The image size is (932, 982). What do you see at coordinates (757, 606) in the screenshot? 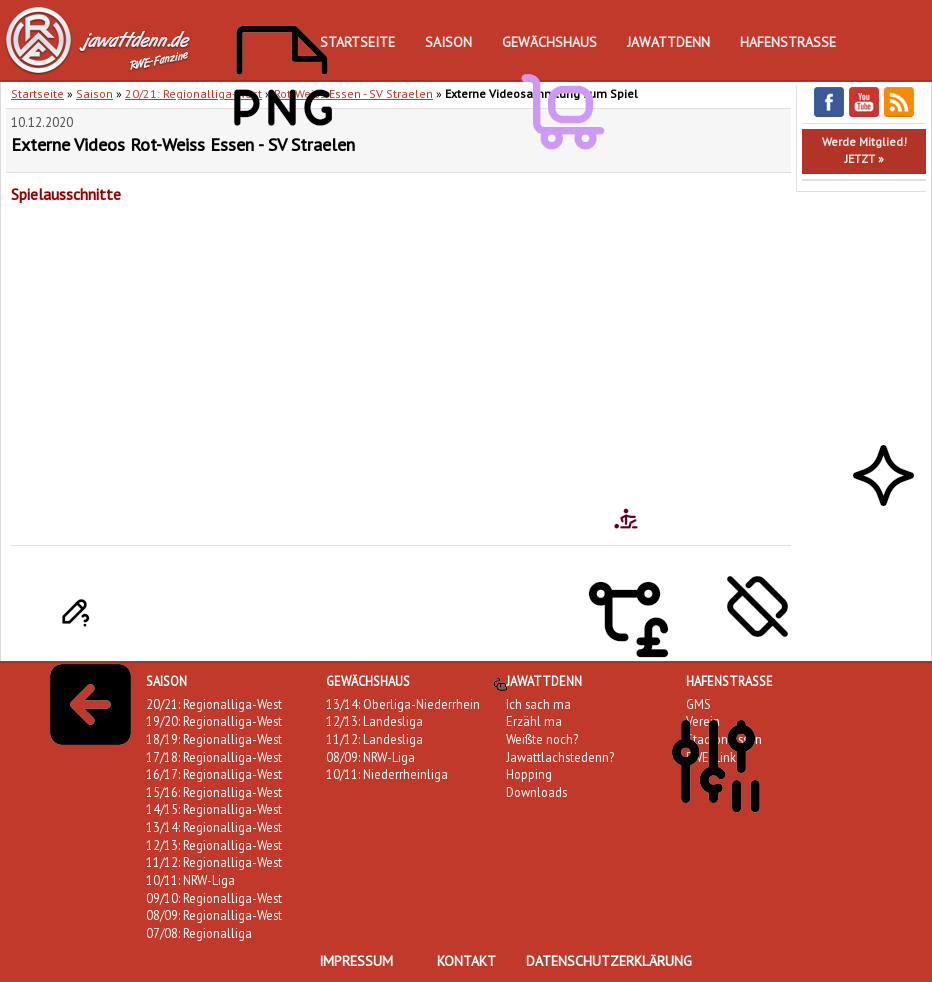
I see `disabled or inactive diamond shape element` at bounding box center [757, 606].